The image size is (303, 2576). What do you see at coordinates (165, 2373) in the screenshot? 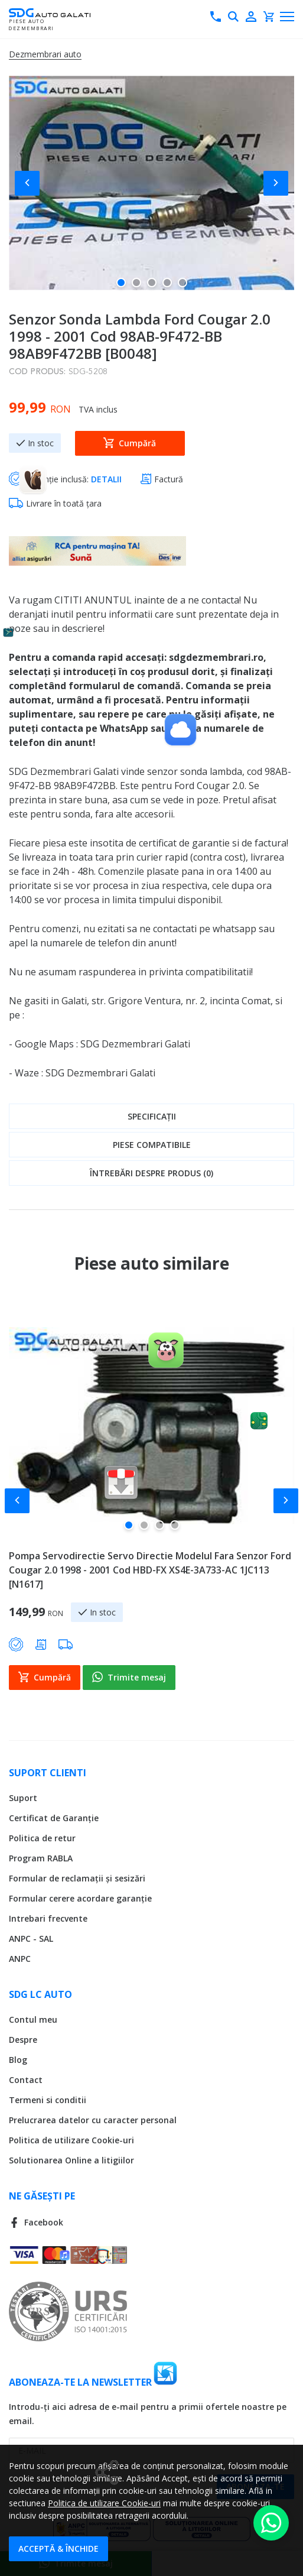
I see `open Lens, a Kubernetes IDE for managing clusters` at bounding box center [165, 2373].